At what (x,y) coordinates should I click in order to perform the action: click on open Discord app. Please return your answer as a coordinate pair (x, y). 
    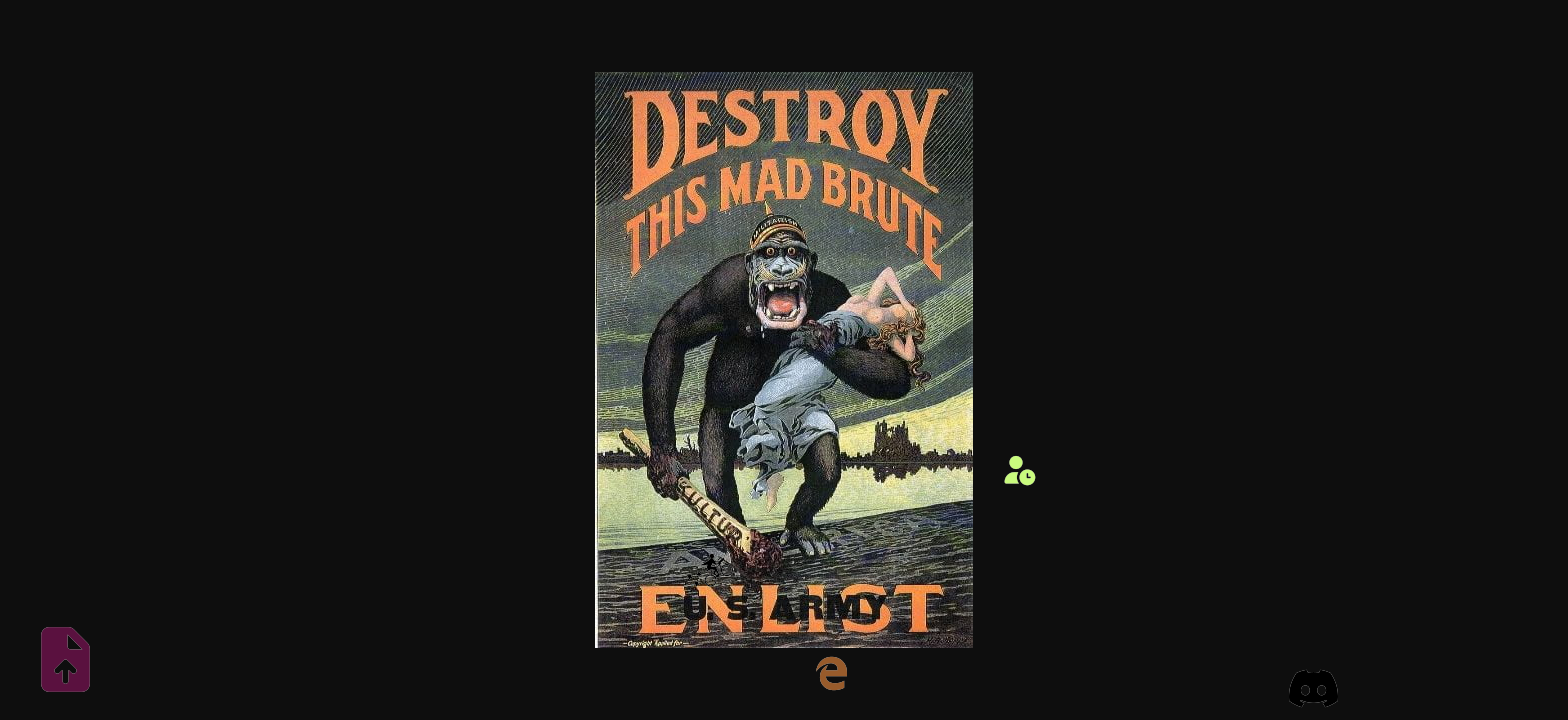
    Looking at the image, I should click on (1313, 688).